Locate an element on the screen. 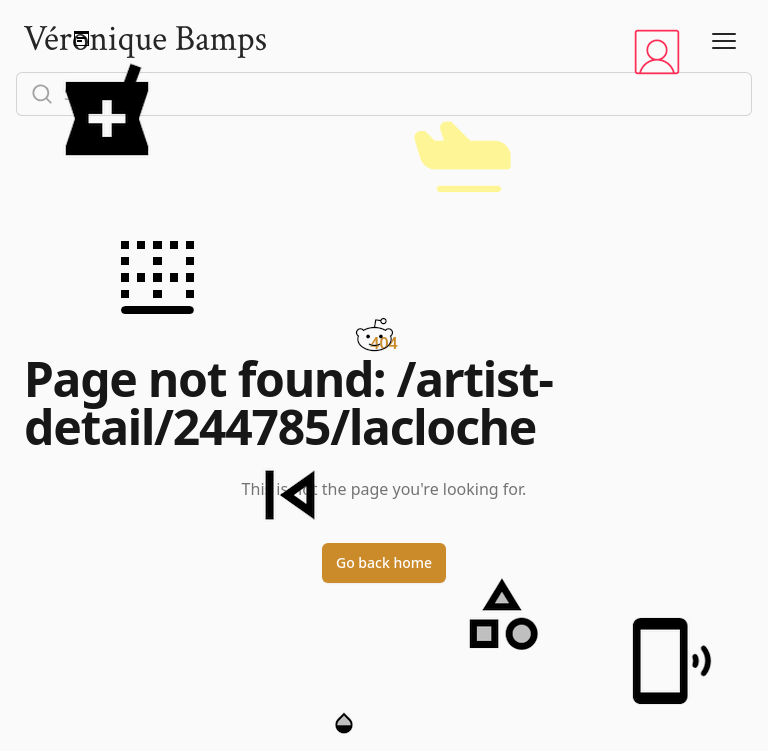 This screenshot has height=751, width=768. view user profile is located at coordinates (657, 52).